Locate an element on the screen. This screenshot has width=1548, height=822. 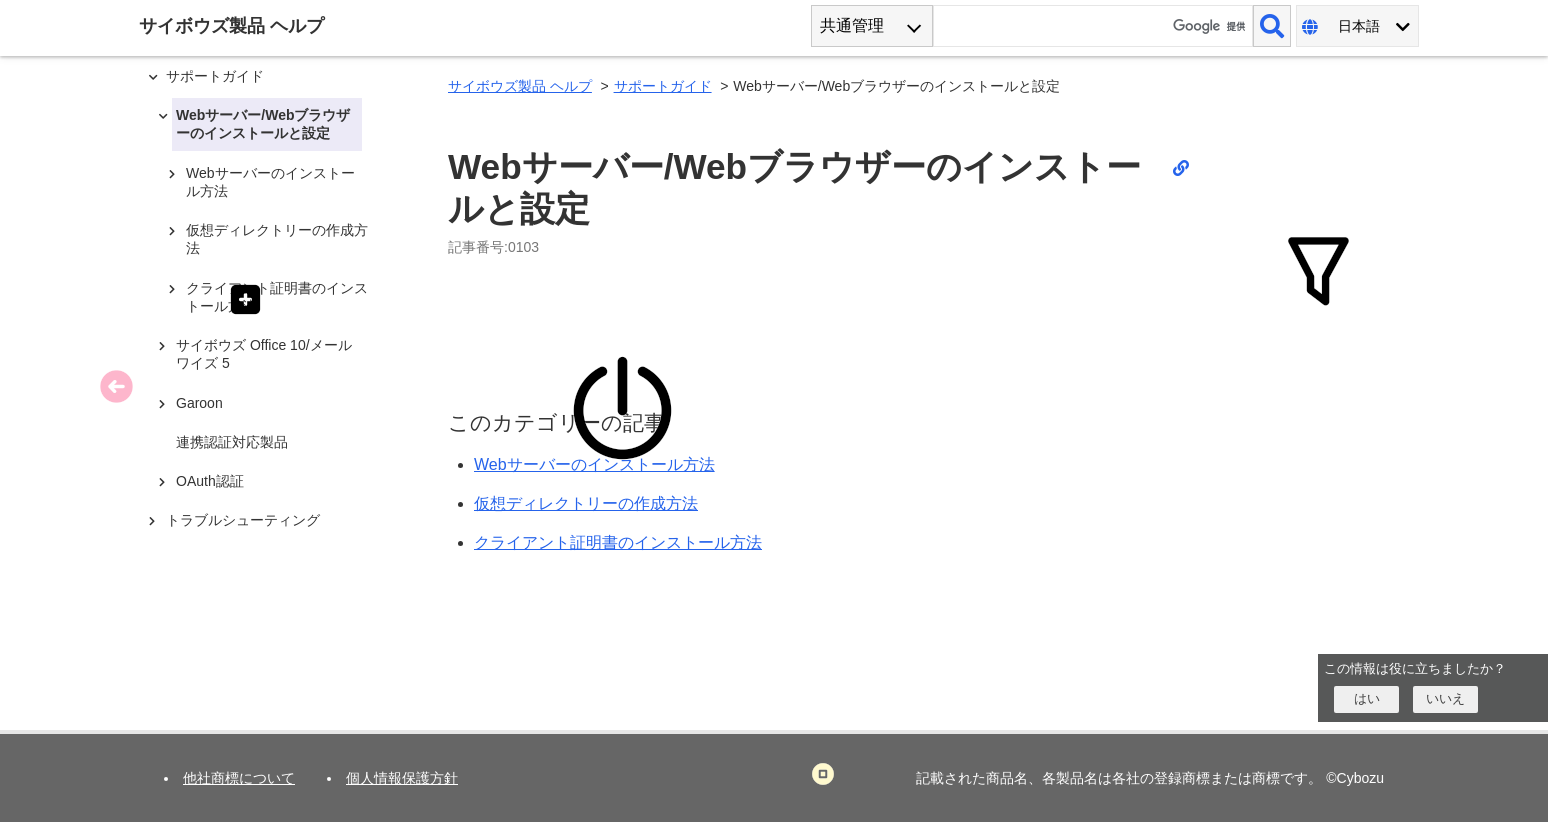
add a new item is located at coordinates (245, 299).